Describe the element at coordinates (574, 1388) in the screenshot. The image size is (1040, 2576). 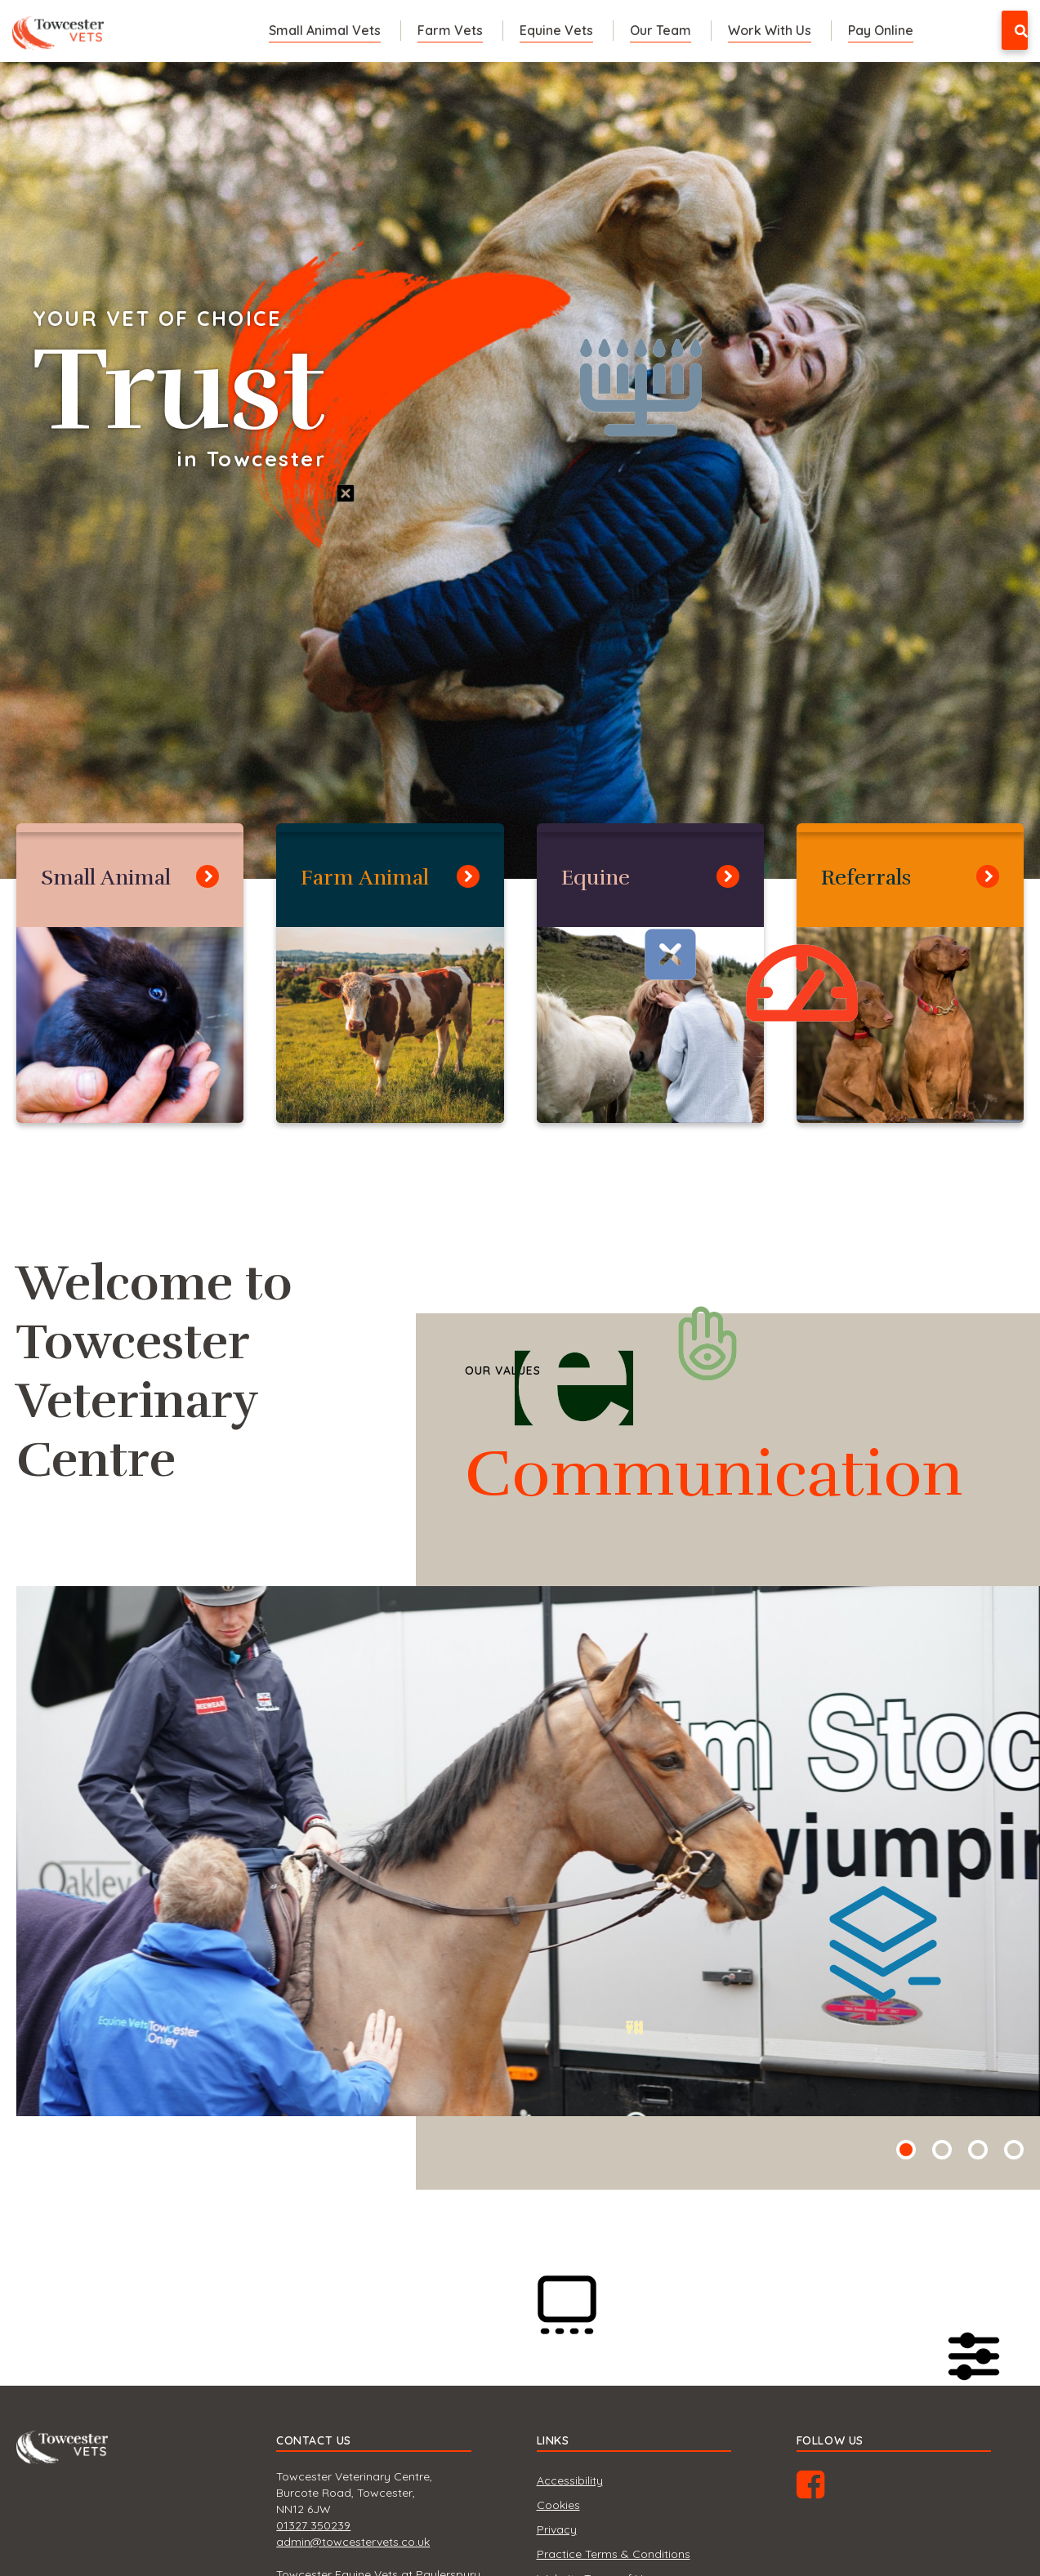
I see `erlang programming language logo` at that location.